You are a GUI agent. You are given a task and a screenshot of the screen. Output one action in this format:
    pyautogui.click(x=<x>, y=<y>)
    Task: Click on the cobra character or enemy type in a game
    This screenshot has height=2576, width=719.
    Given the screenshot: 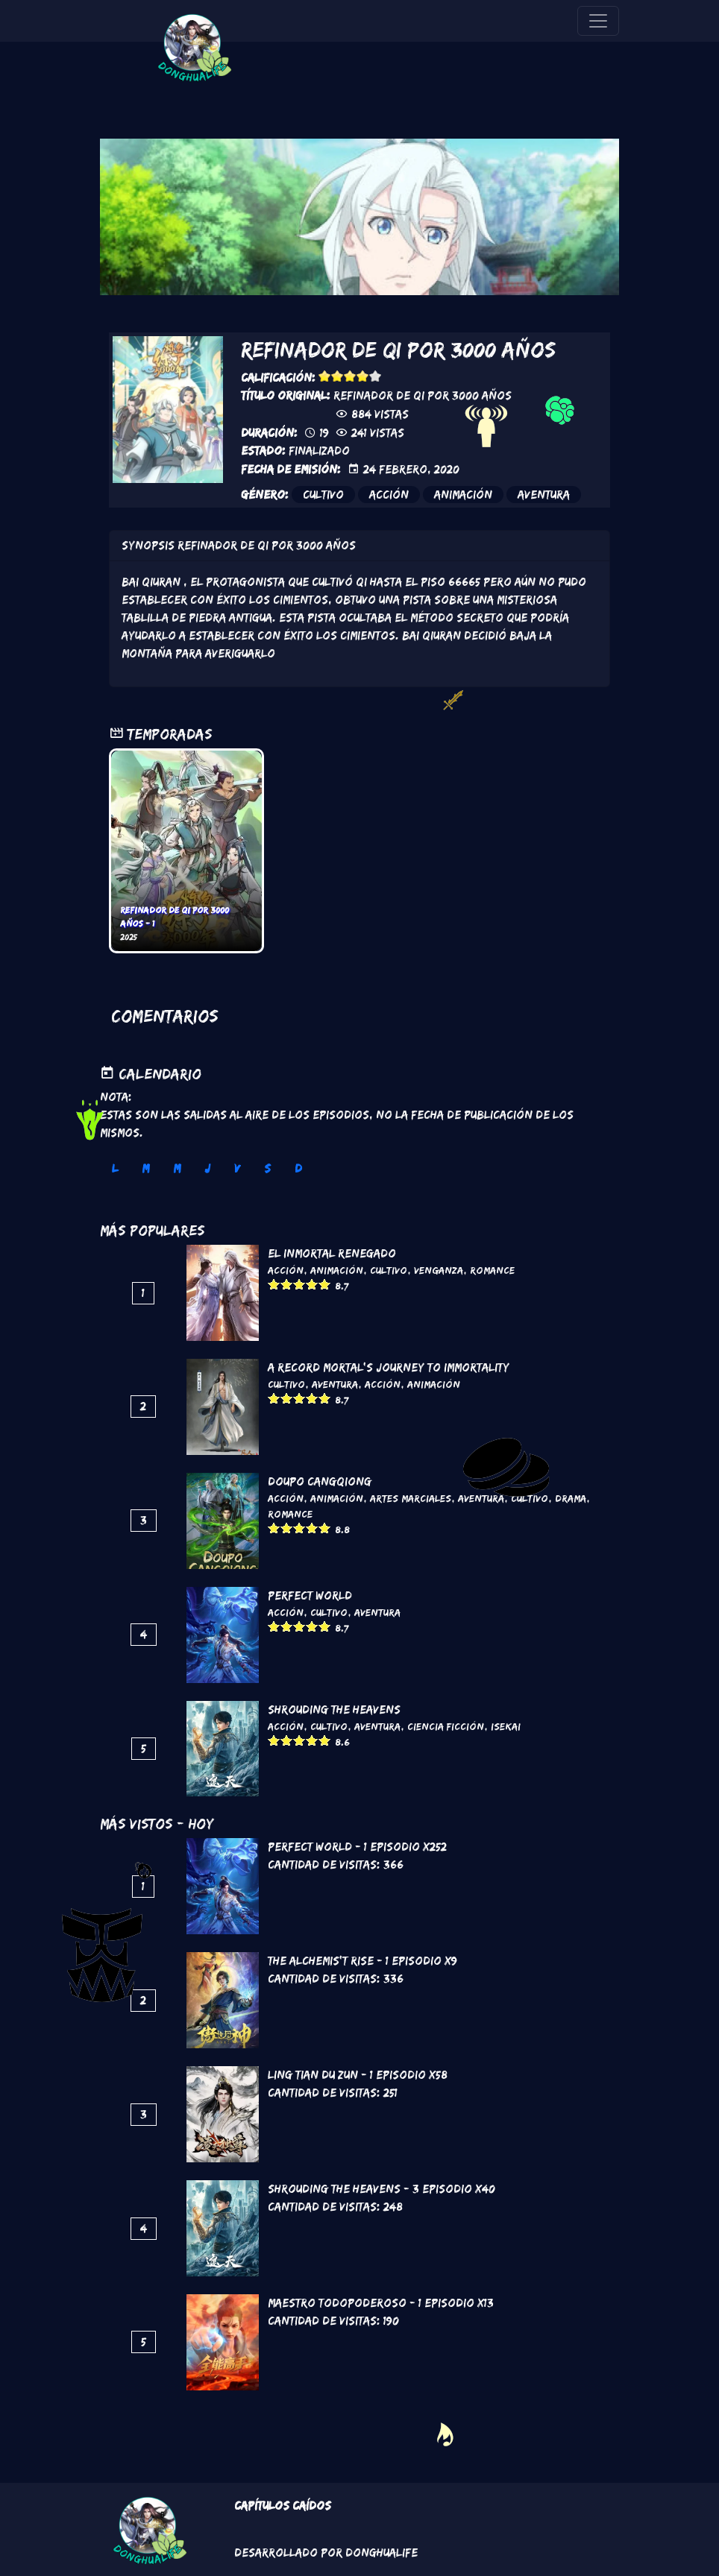 What is the action you would take?
    pyautogui.click(x=90, y=1120)
    